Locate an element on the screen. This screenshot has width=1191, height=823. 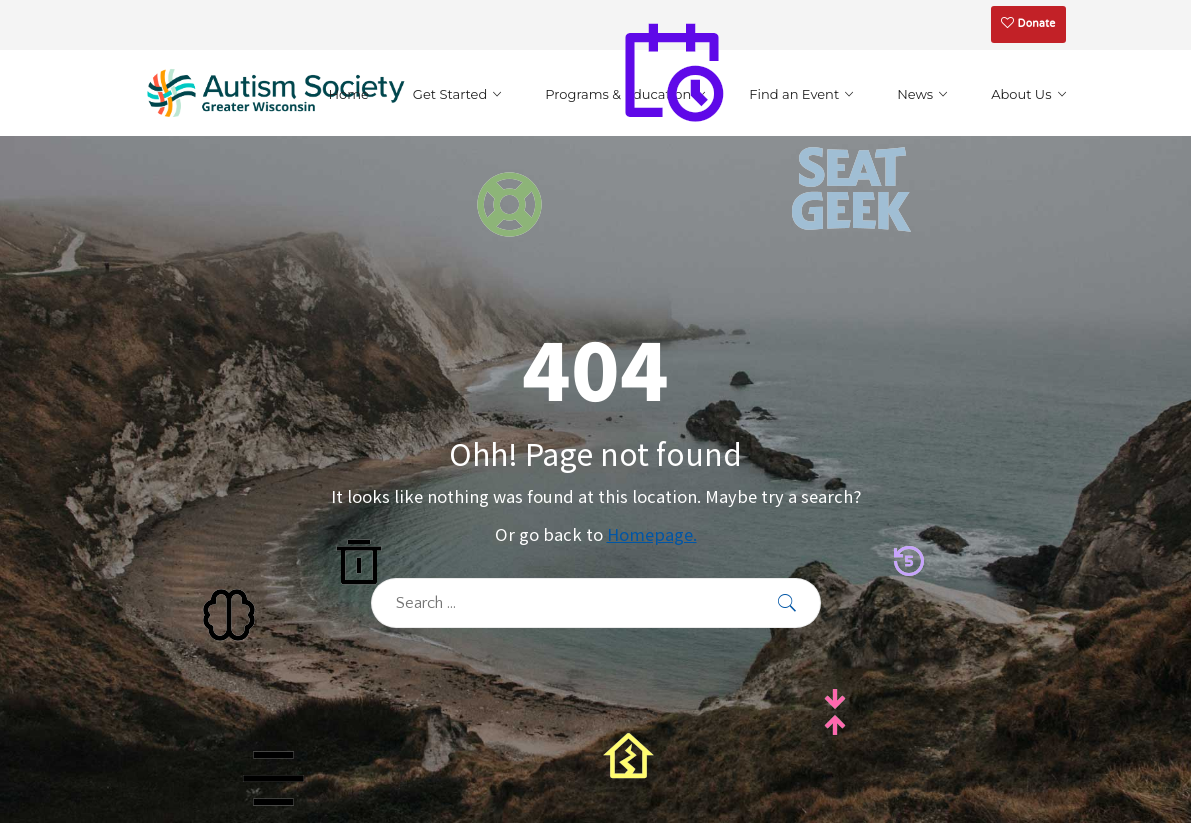
open navigation menu is located at coordinates (273, 778).